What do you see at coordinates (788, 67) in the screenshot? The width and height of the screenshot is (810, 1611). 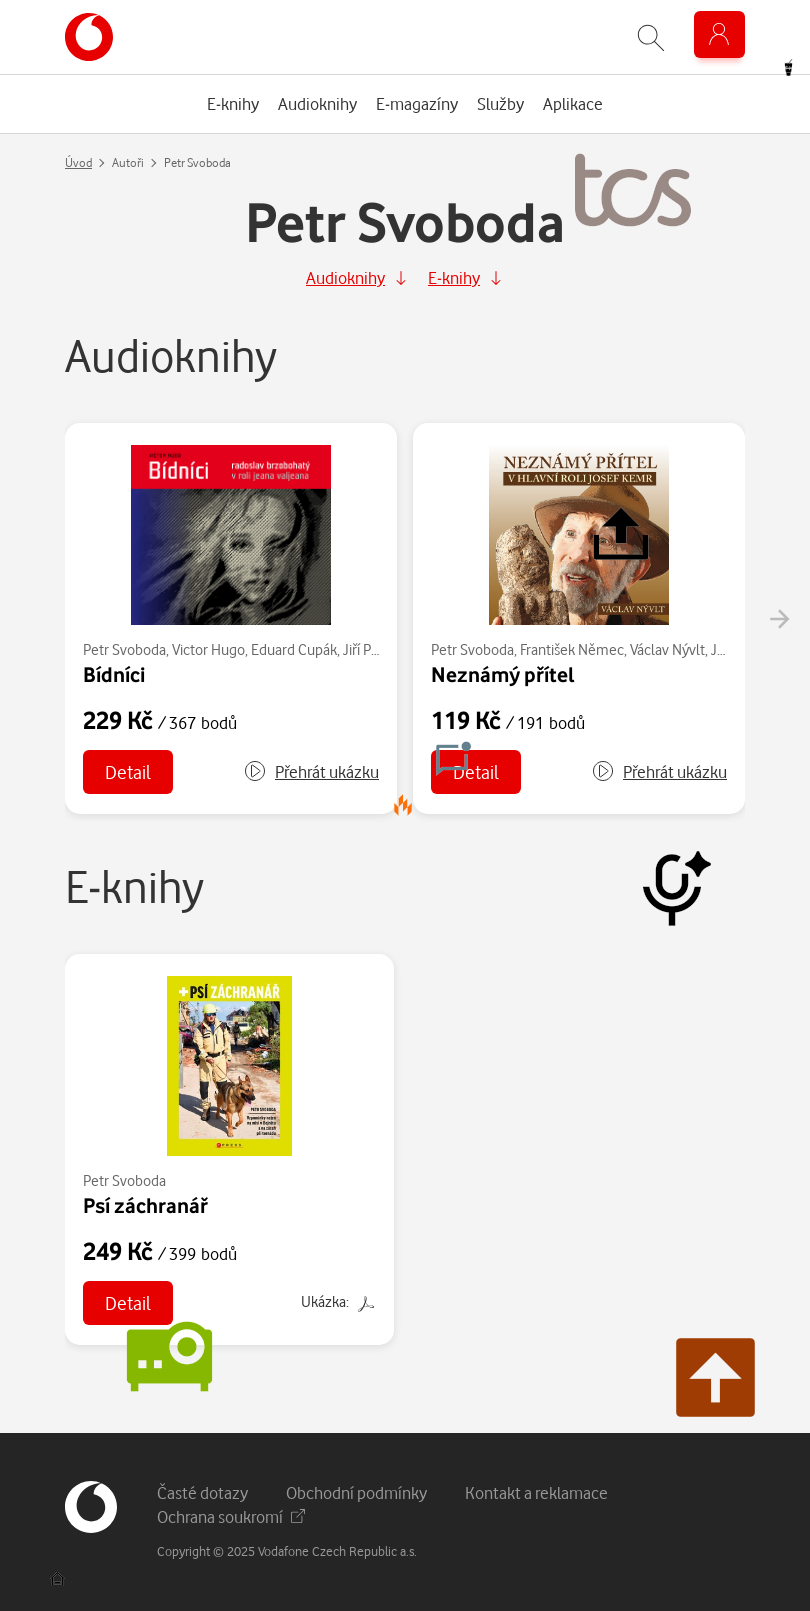 I see `gulp.js task runner logo` at bounding box center [788, 67].